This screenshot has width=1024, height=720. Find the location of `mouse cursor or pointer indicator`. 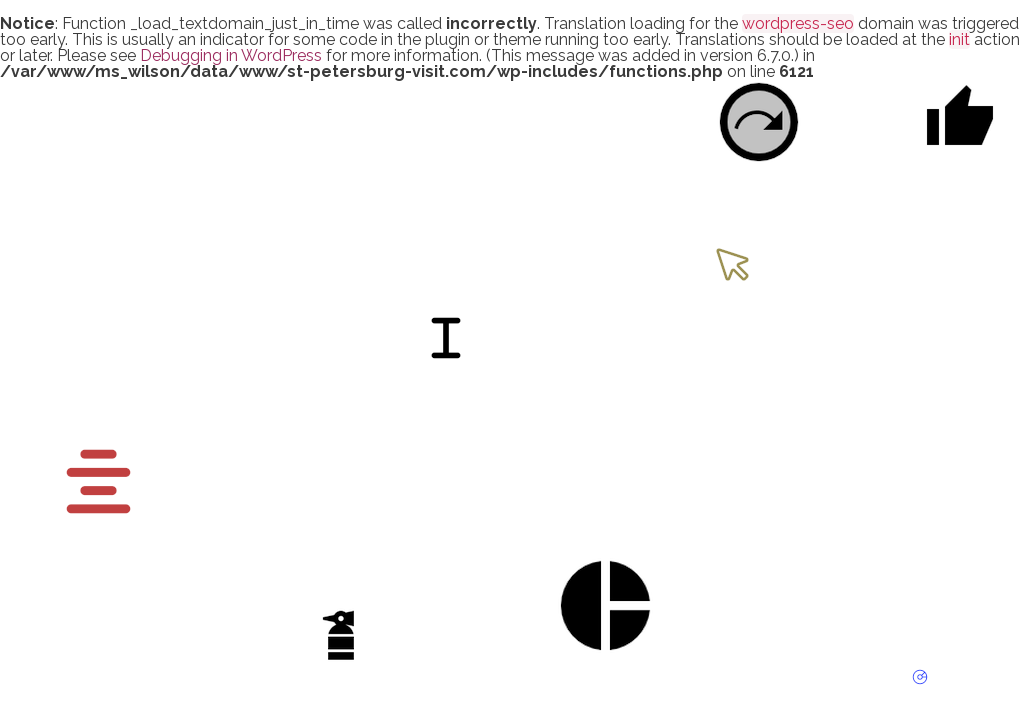

mouse cursor or pointer indicator is located at coordinates (732, 264).